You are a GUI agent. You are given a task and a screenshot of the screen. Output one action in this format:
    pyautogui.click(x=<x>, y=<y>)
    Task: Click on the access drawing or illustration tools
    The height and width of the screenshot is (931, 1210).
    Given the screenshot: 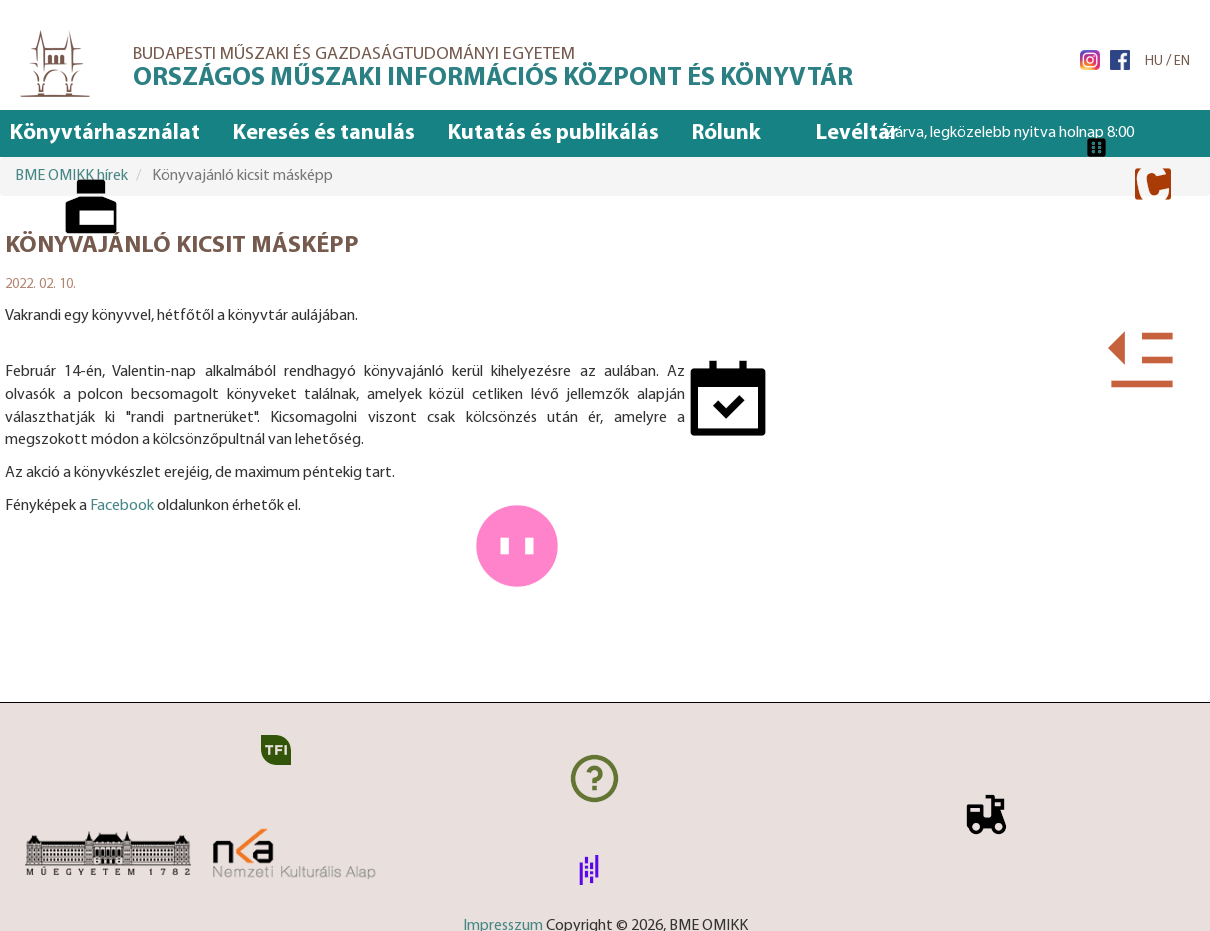 What is the action you would take?
    pyautogui.click(x=91, y=205)
    